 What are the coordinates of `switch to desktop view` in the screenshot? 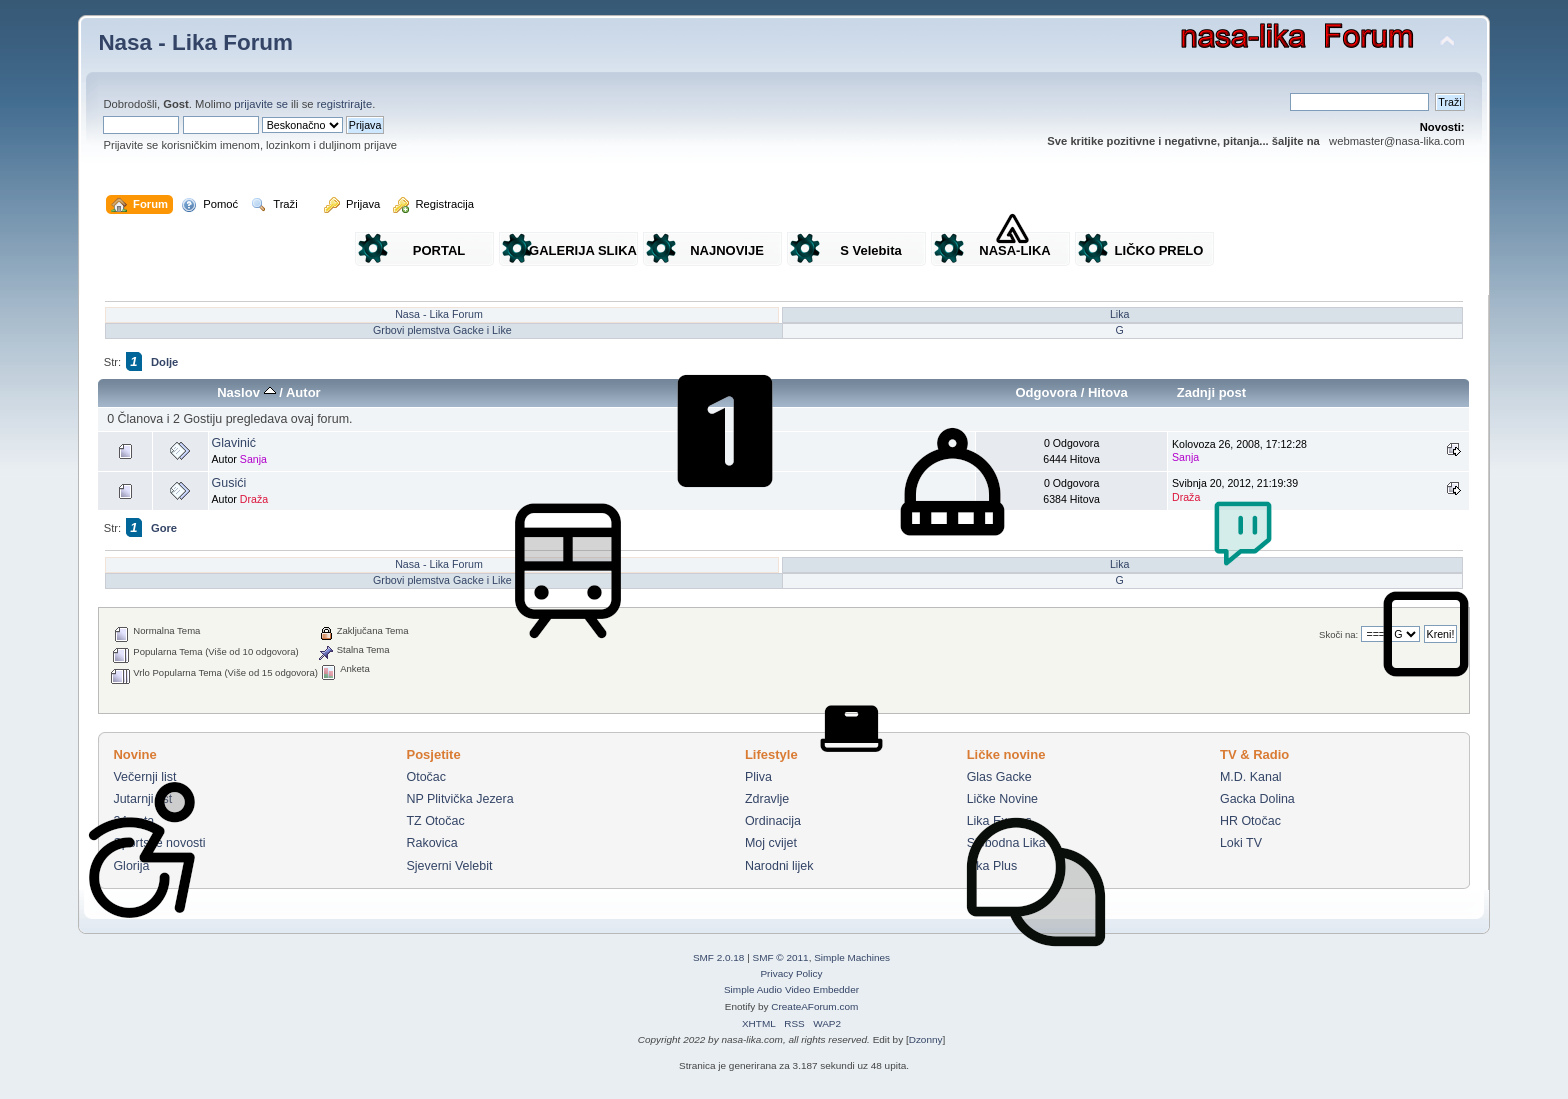 It's located at (851, 727).